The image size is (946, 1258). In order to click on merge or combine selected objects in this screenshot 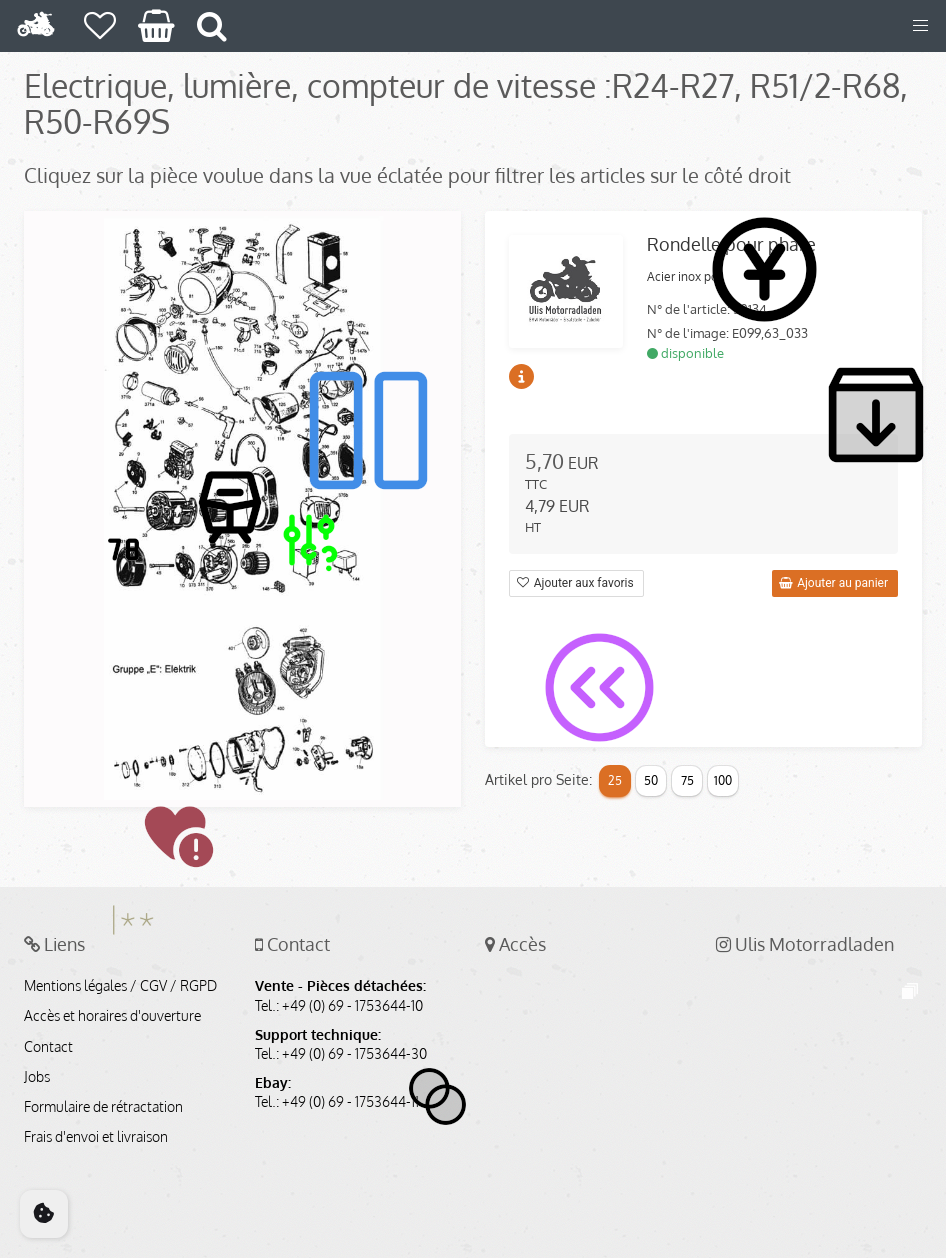, I will do `click(437, 1096)`.